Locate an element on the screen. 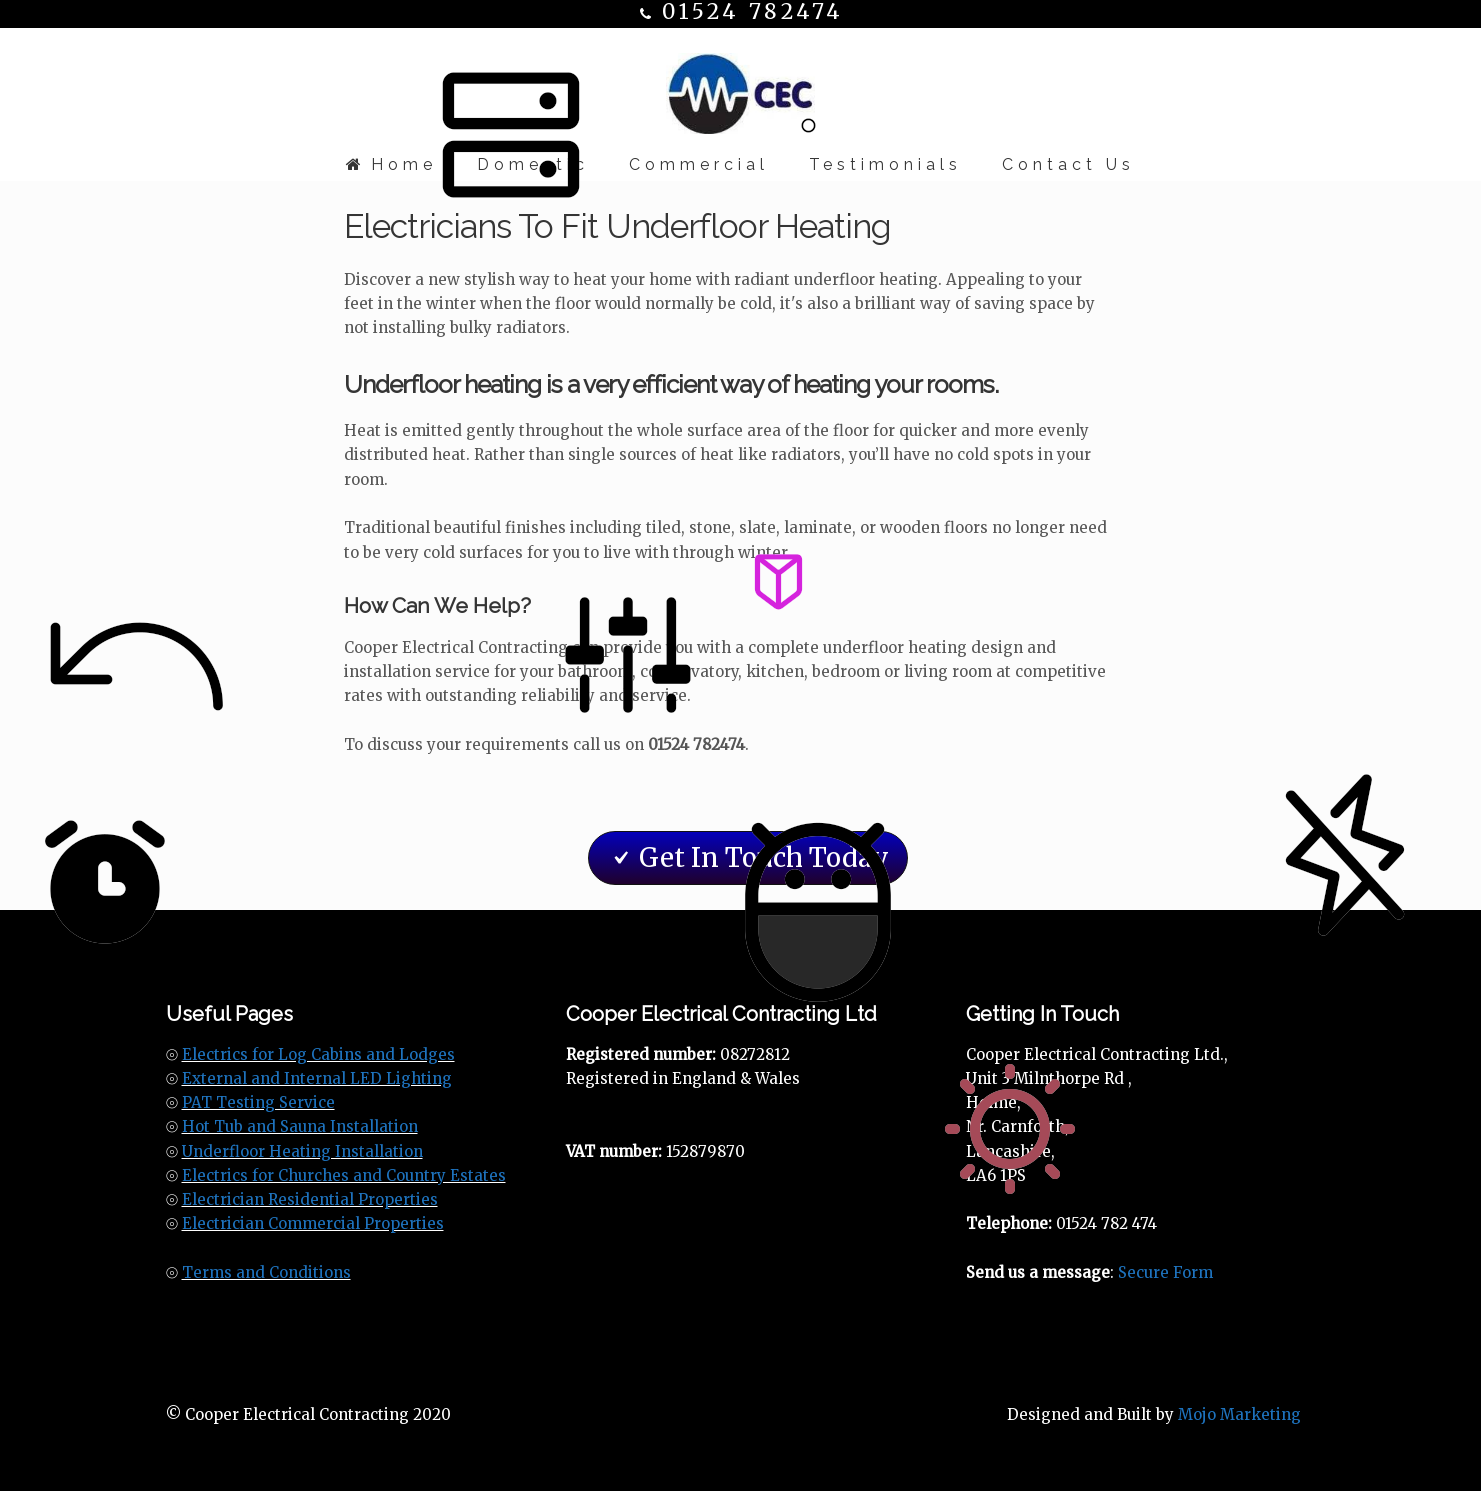 The image size is (1481, 1491). reduce screen brightness is located at coordinates (1010, 1129).